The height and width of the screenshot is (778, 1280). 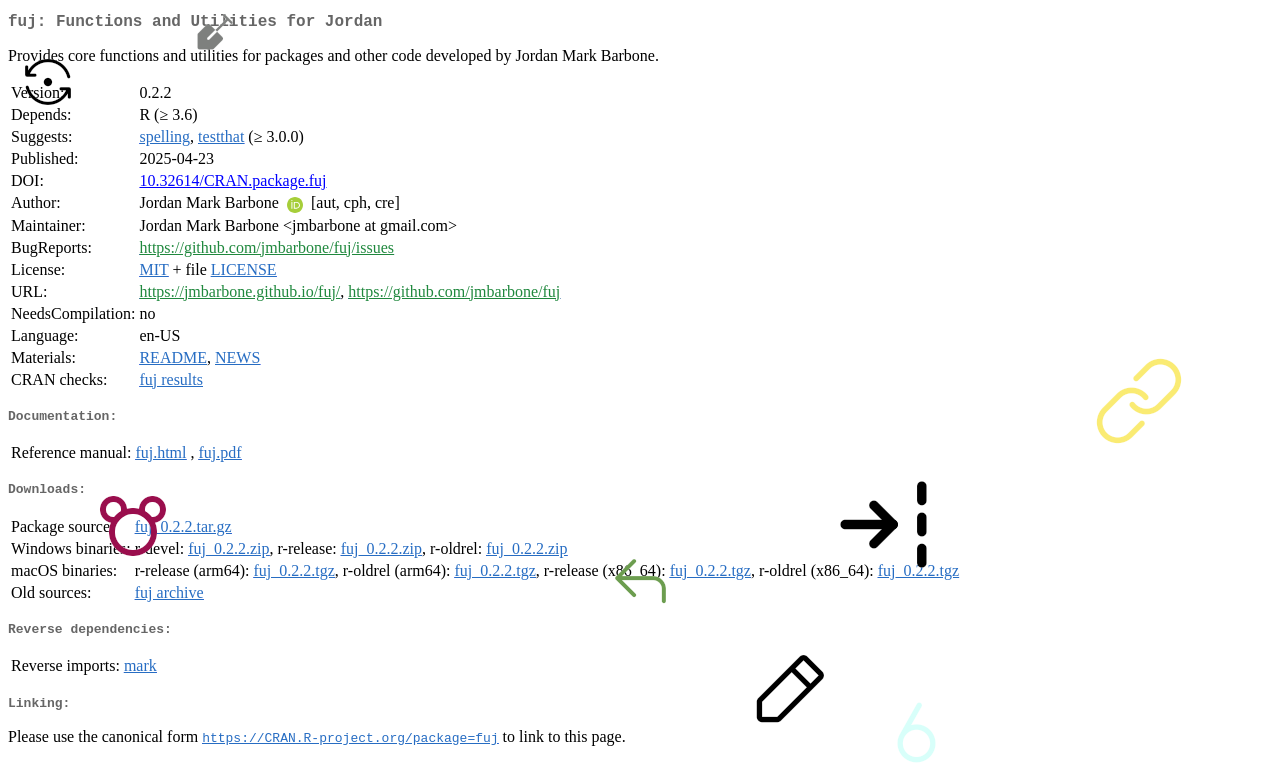 What do you see at coordinates (1139, 401) in the screenshot?
I see `copy or share a link` at bounding box center [1139, 401].